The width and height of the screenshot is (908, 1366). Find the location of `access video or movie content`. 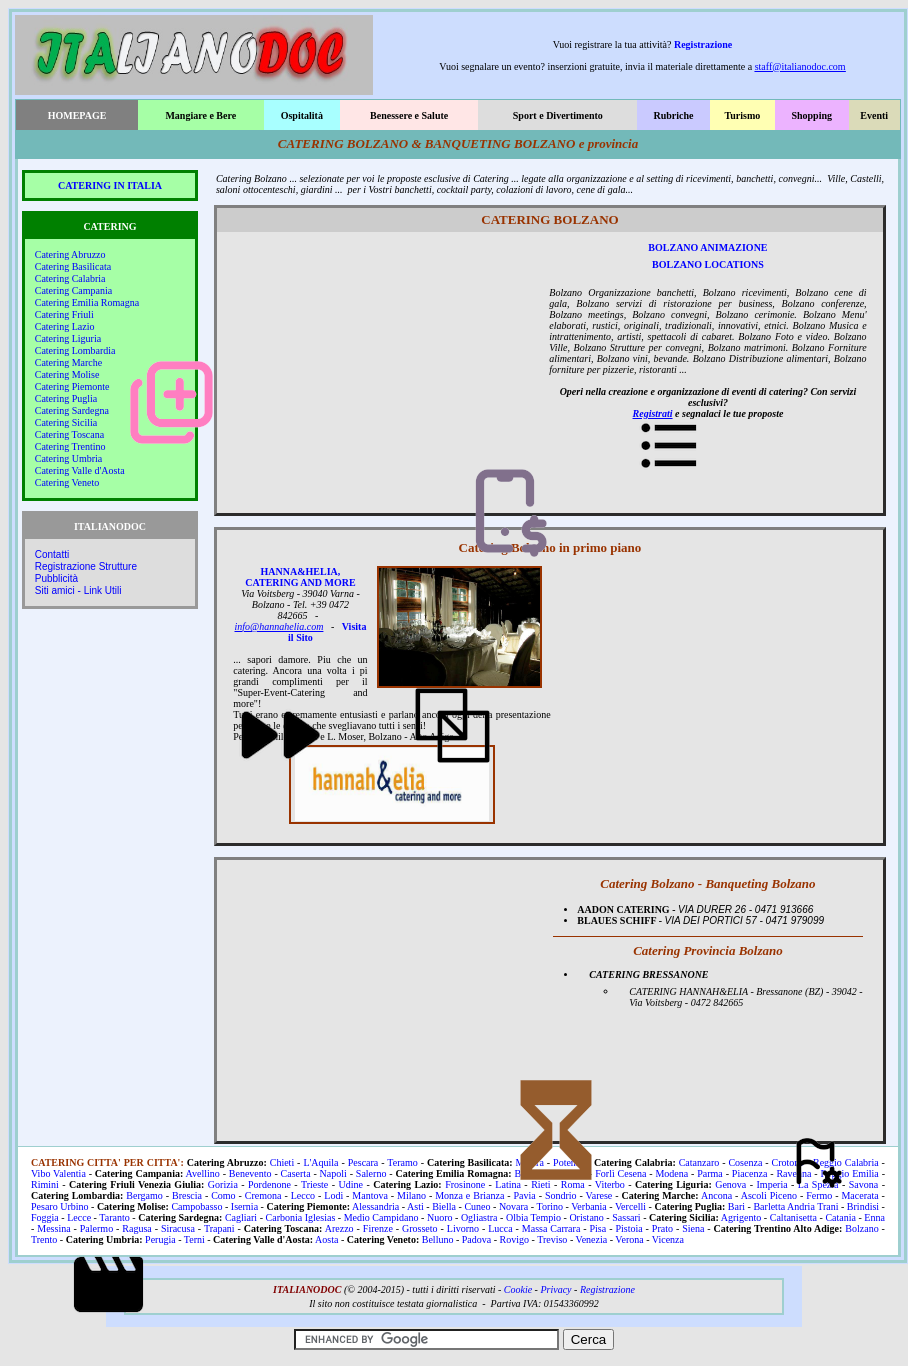

access video or movie content is located at coordinates (108, 1284).